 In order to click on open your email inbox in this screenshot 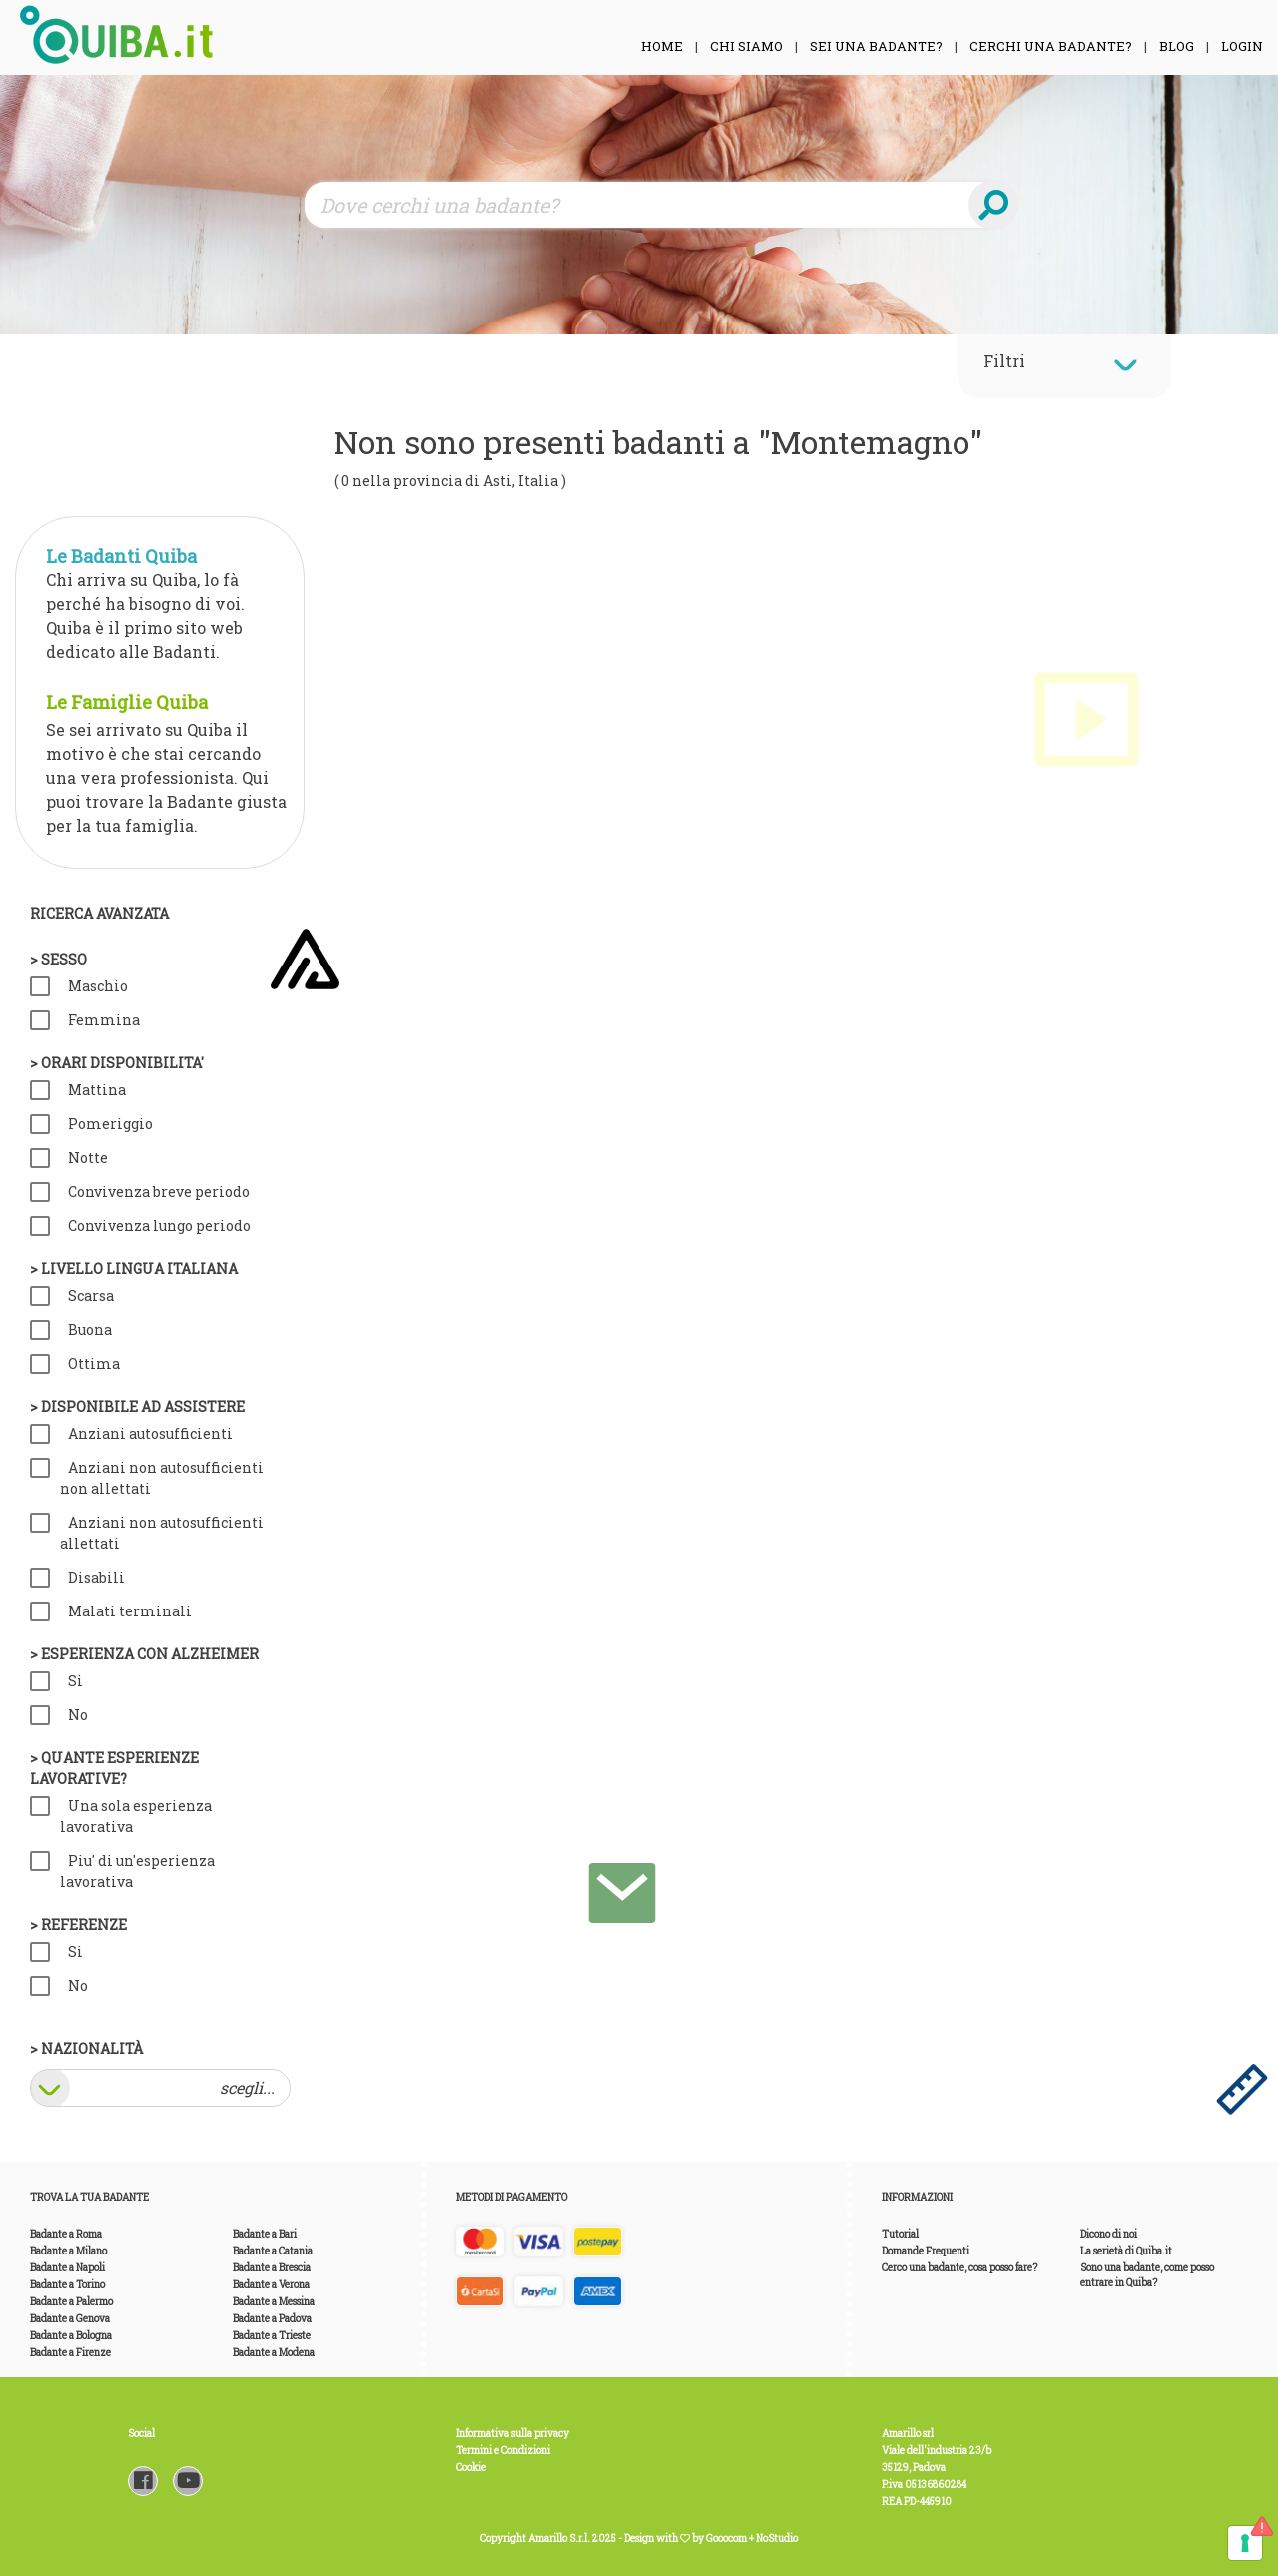, I will do `click(622, 1893)`.